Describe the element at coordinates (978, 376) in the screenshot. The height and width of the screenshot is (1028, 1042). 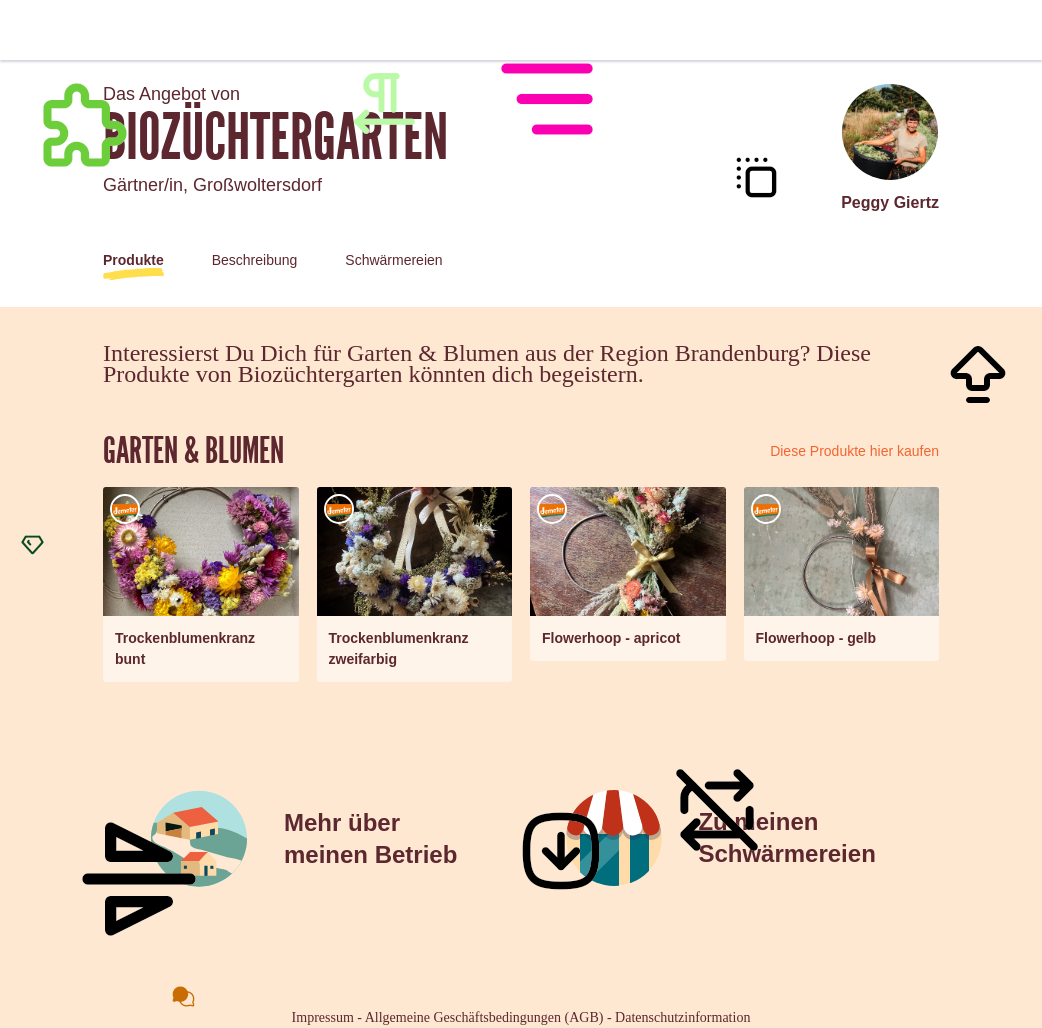
I see `upload file to cloud or server` at that location.